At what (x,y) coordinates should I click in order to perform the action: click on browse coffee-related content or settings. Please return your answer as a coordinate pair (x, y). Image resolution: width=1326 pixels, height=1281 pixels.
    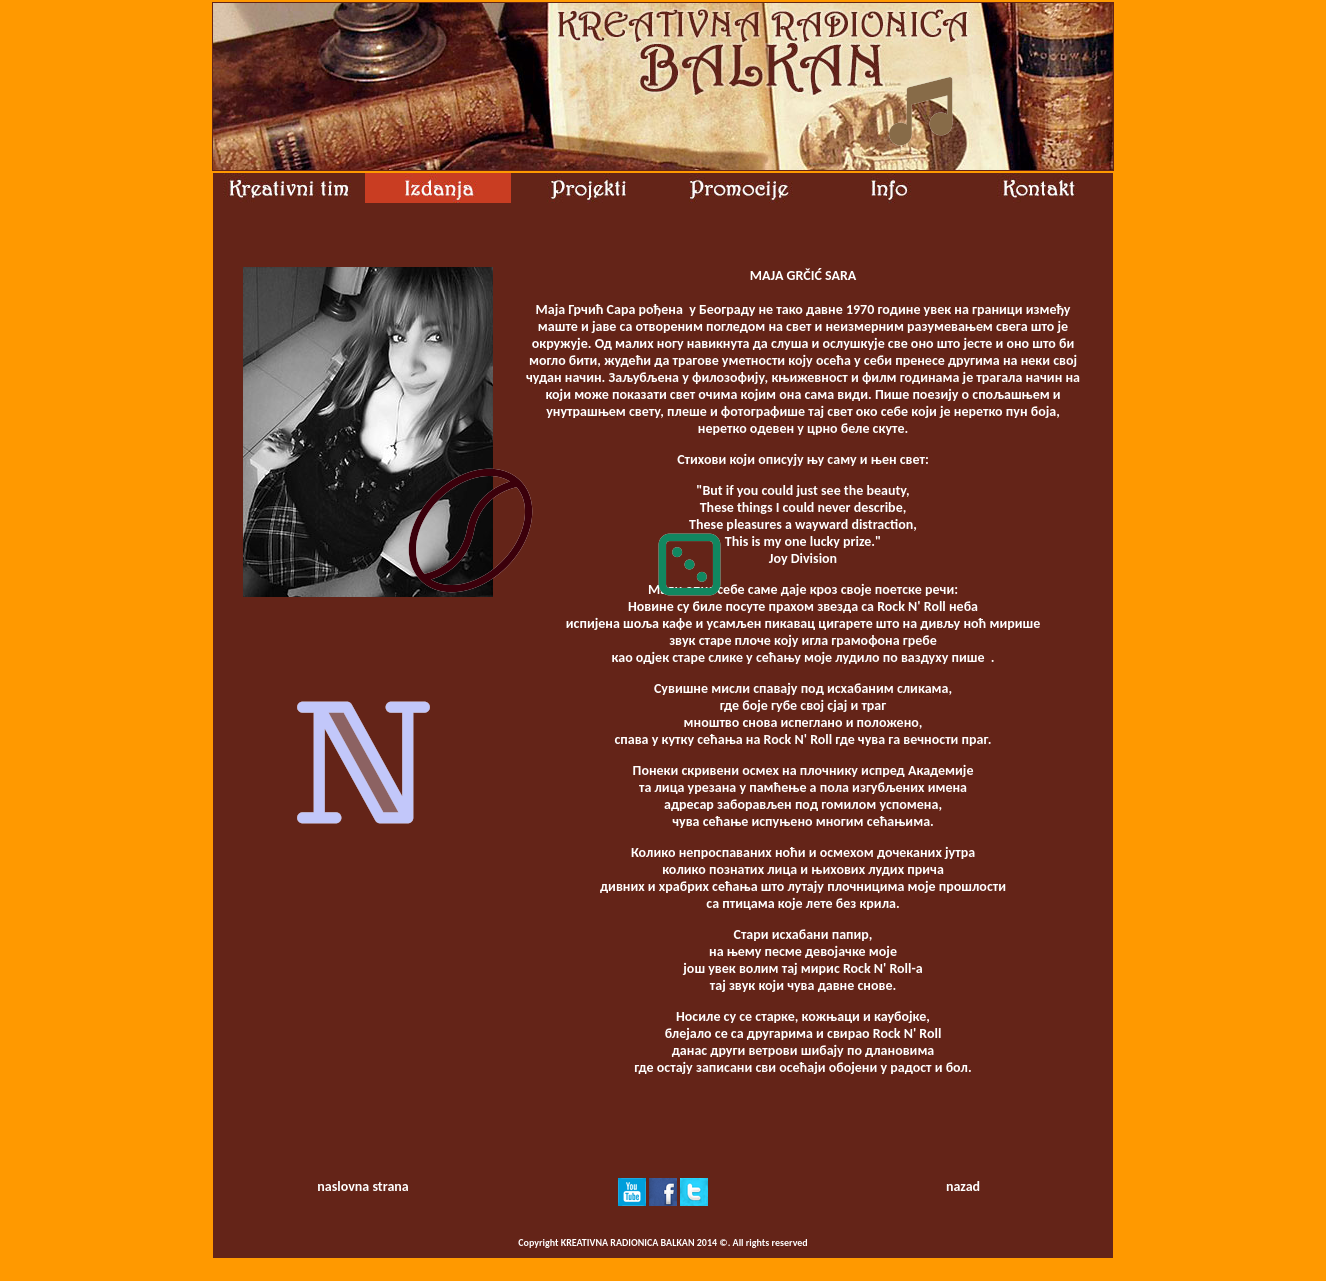
    Looking at the image, I should click on (470, 530).